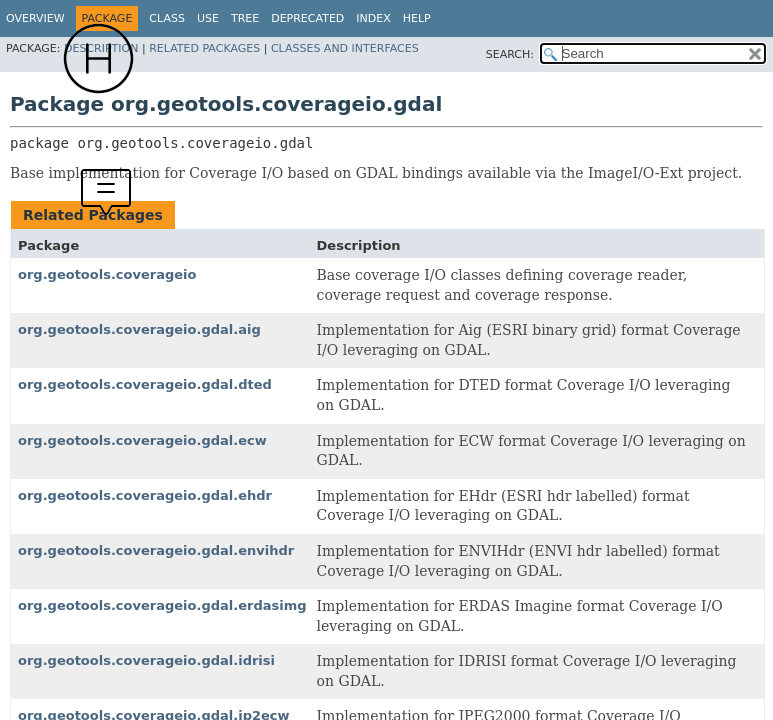  Describe the element at coordinates (106, 190) in the screenshot. I see `open chat or messaging` at that location.